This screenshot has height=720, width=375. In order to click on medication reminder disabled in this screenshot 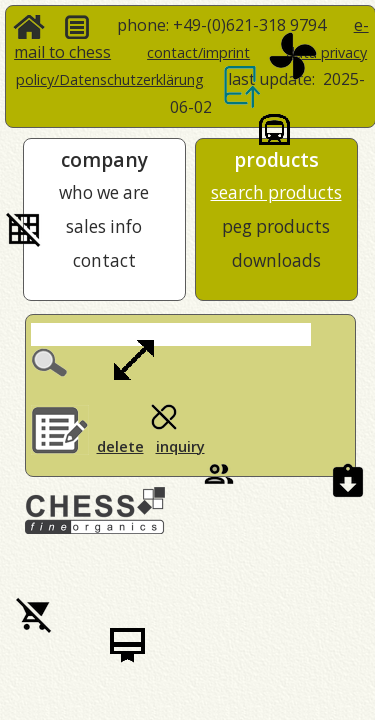, I will do `click(164, 417)`.